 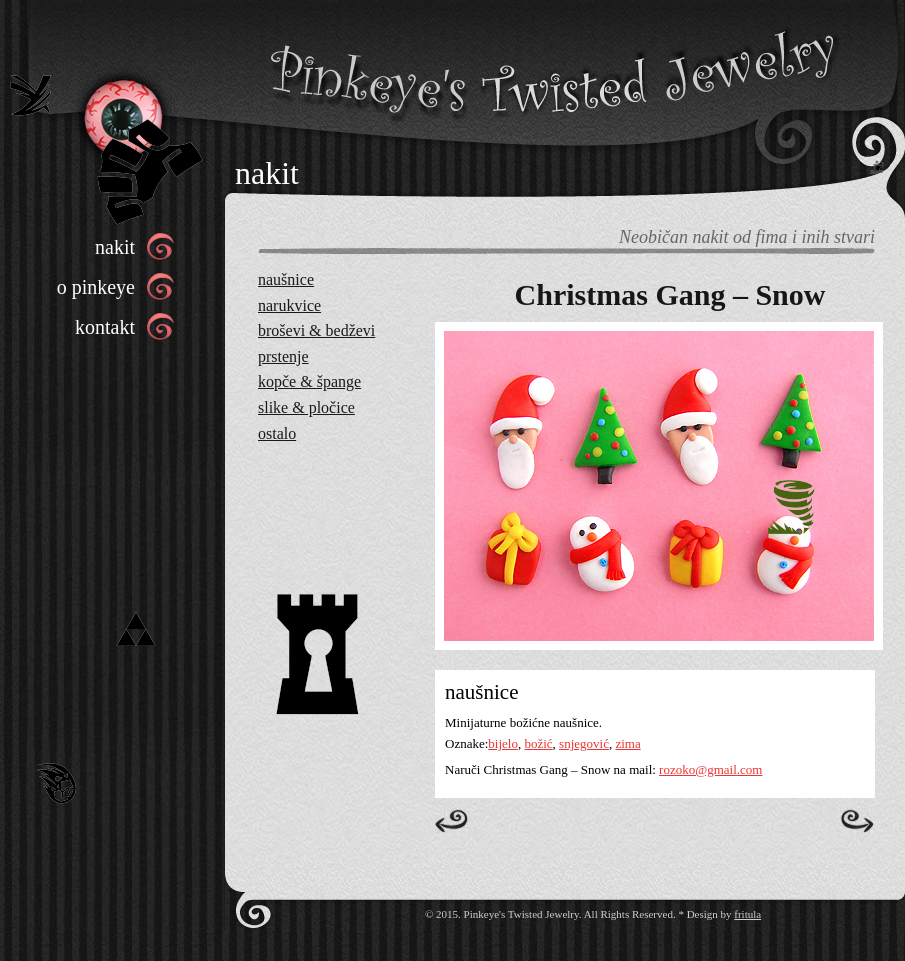 I want to click on grab or drag an item, so click(x=150, y=171).